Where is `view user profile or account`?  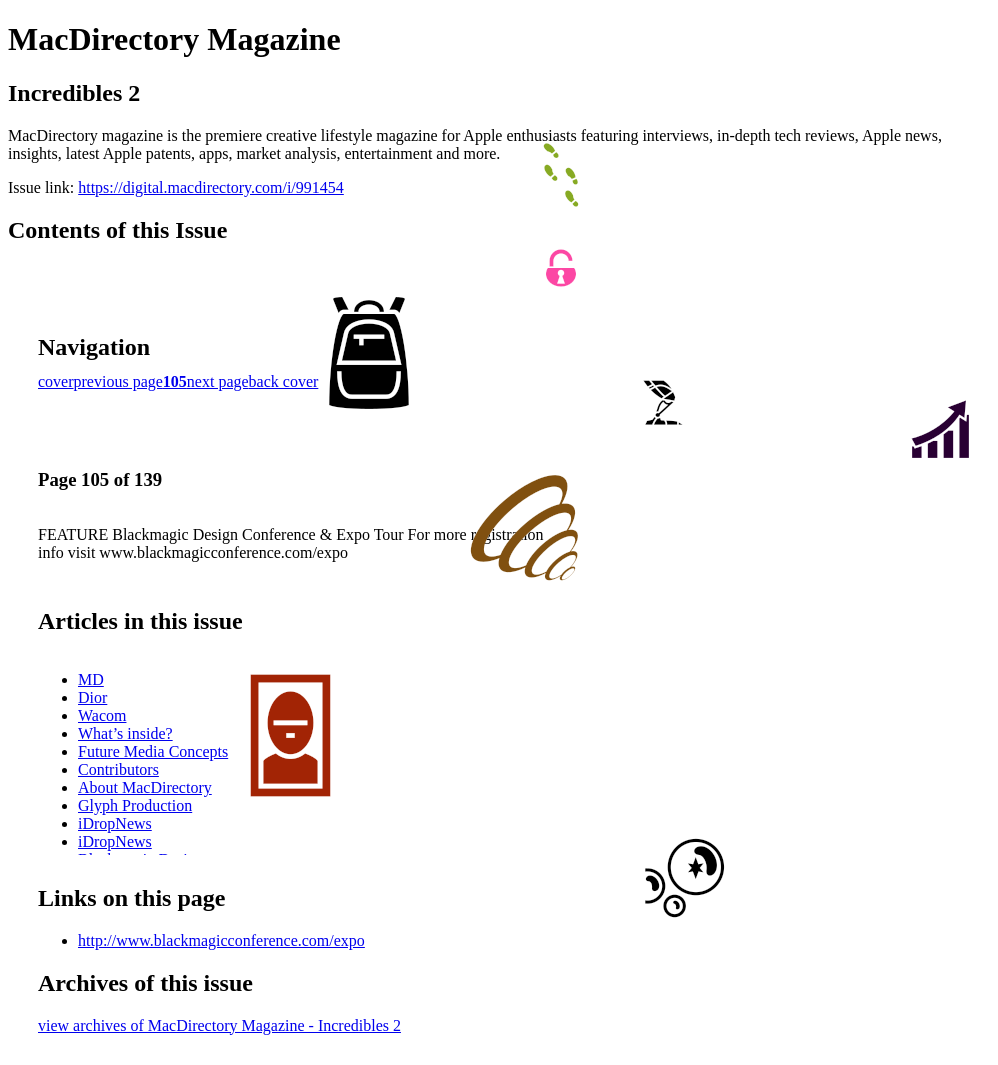
view user profile or account is located at coordinates (290, 735).